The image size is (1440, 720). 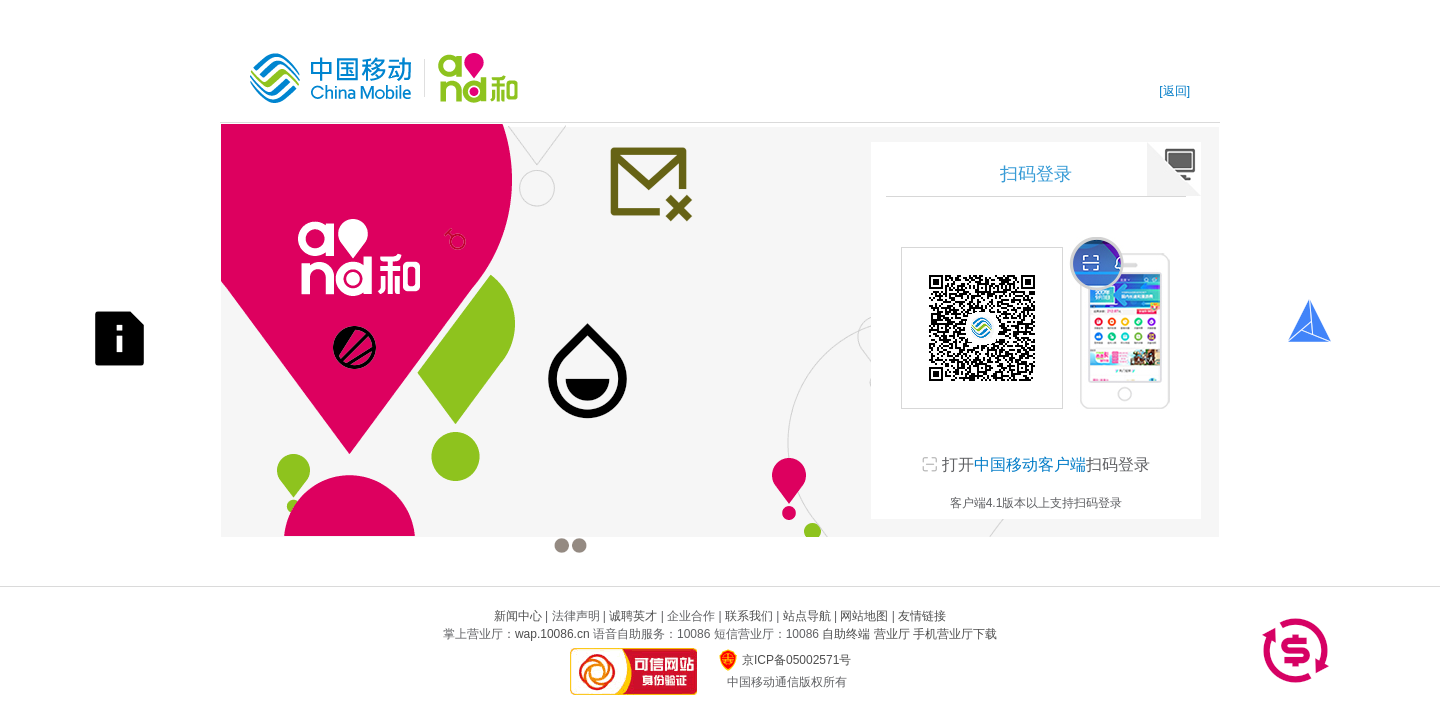 What do you see at coordinates (648, 181) in the screenshot?
I see `close or dismiss an email` at bounding box center [648, 181].